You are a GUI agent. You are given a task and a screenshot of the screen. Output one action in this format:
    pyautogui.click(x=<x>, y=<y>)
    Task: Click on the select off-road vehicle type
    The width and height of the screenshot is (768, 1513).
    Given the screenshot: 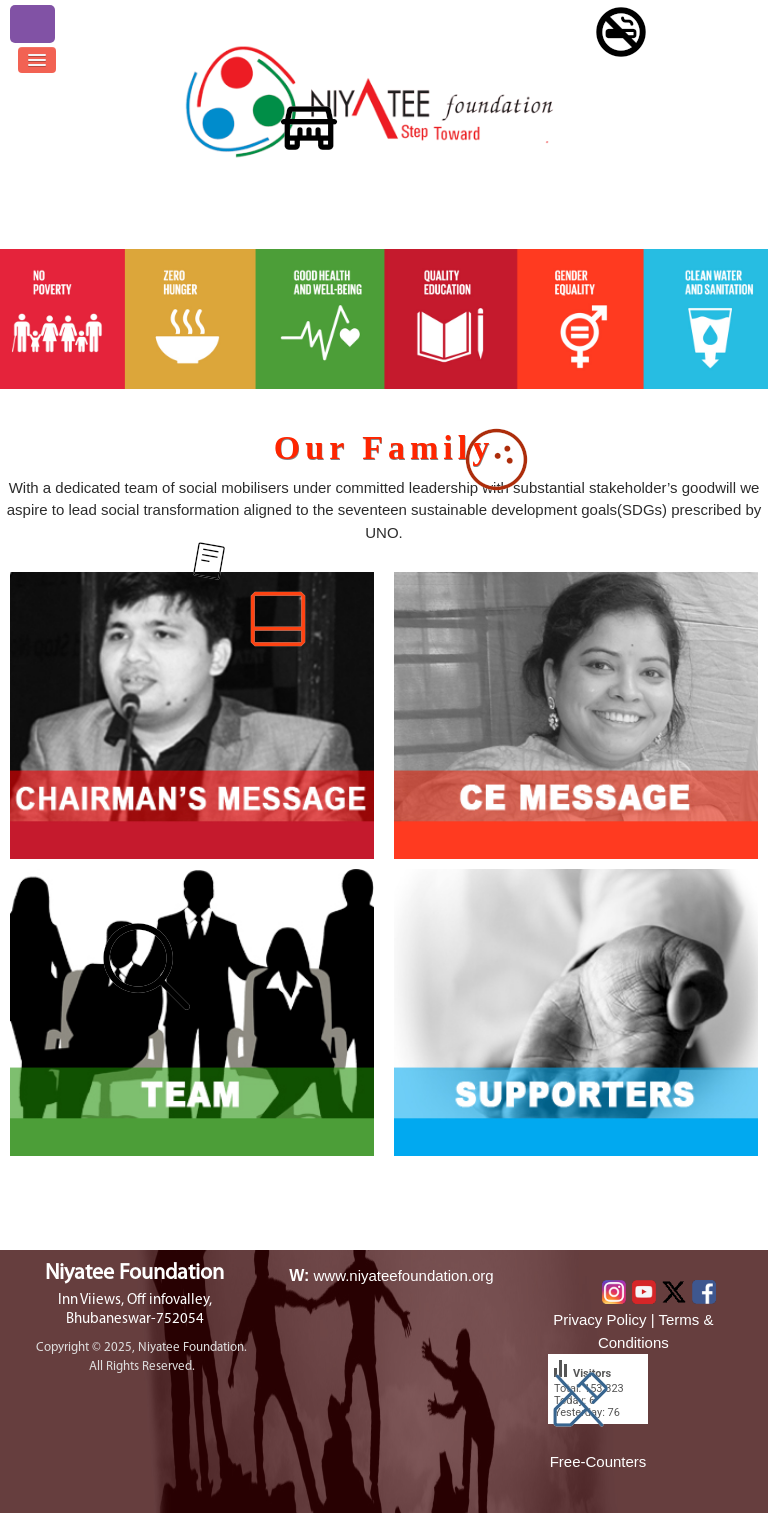 What is the action you would take?
    pyautogui.click(x=309, y=129)
    